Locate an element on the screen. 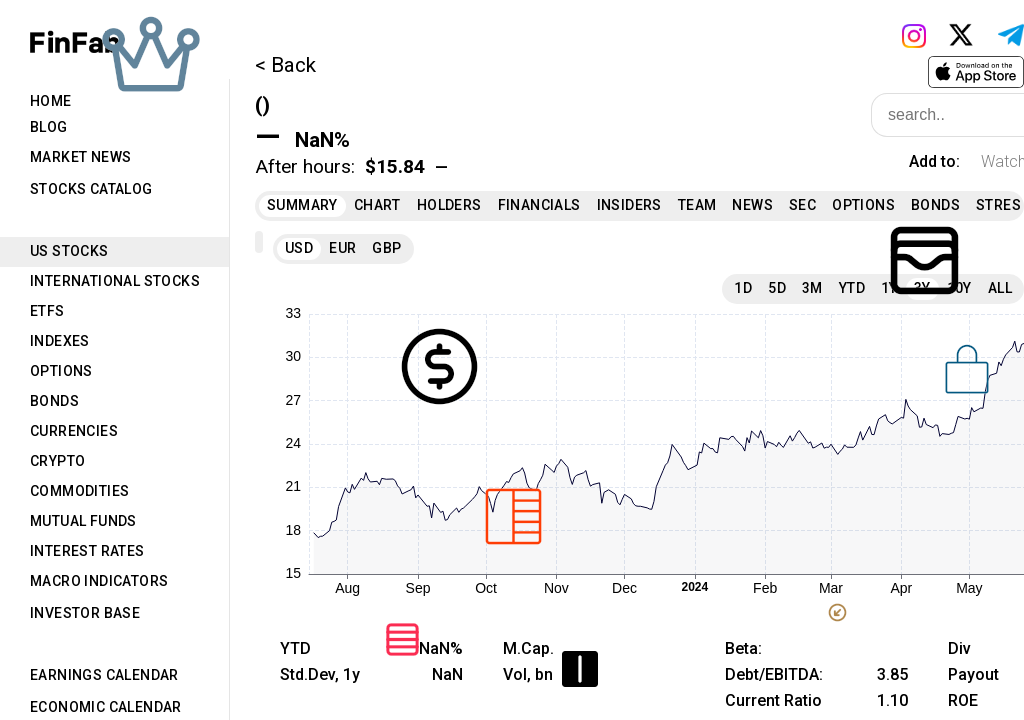  vertical divider or separator element is located at coordinates (580, 669).